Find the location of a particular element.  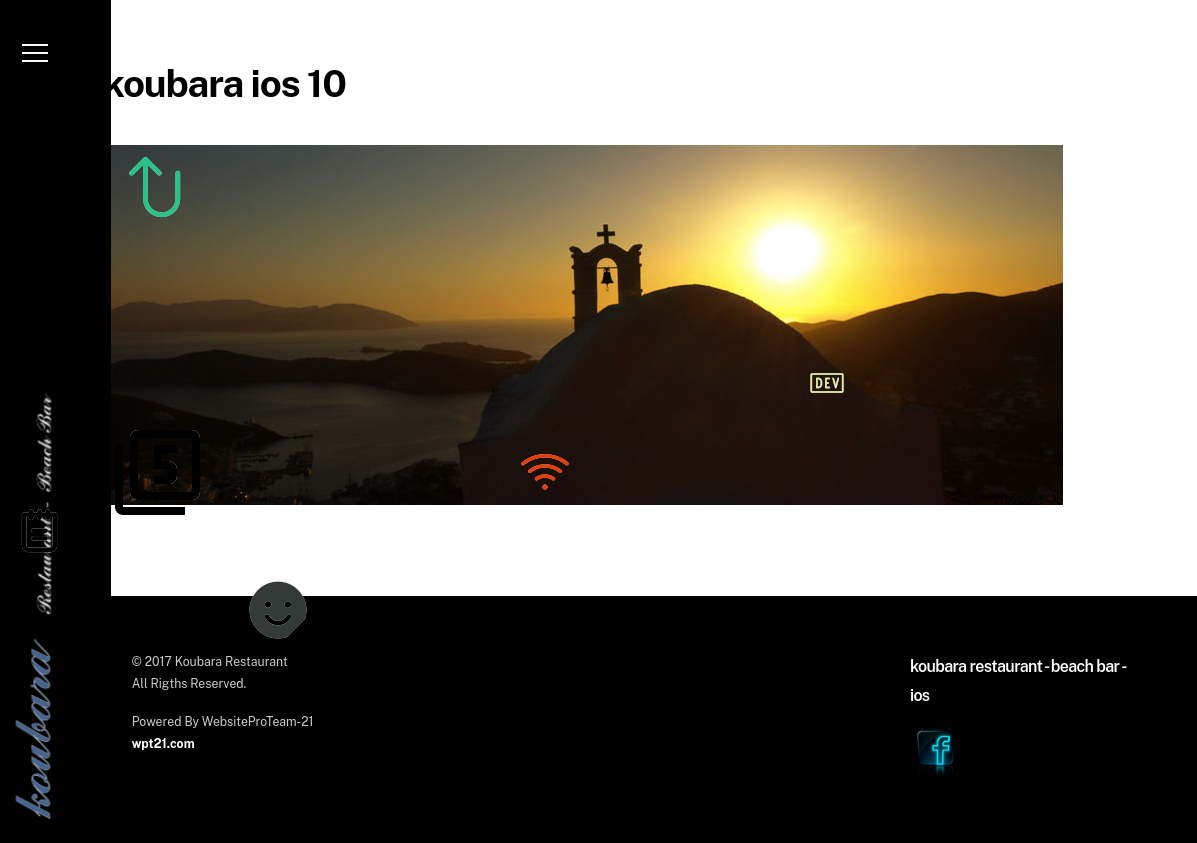

undo or go back to previous state is located at coordinates (157, 187).